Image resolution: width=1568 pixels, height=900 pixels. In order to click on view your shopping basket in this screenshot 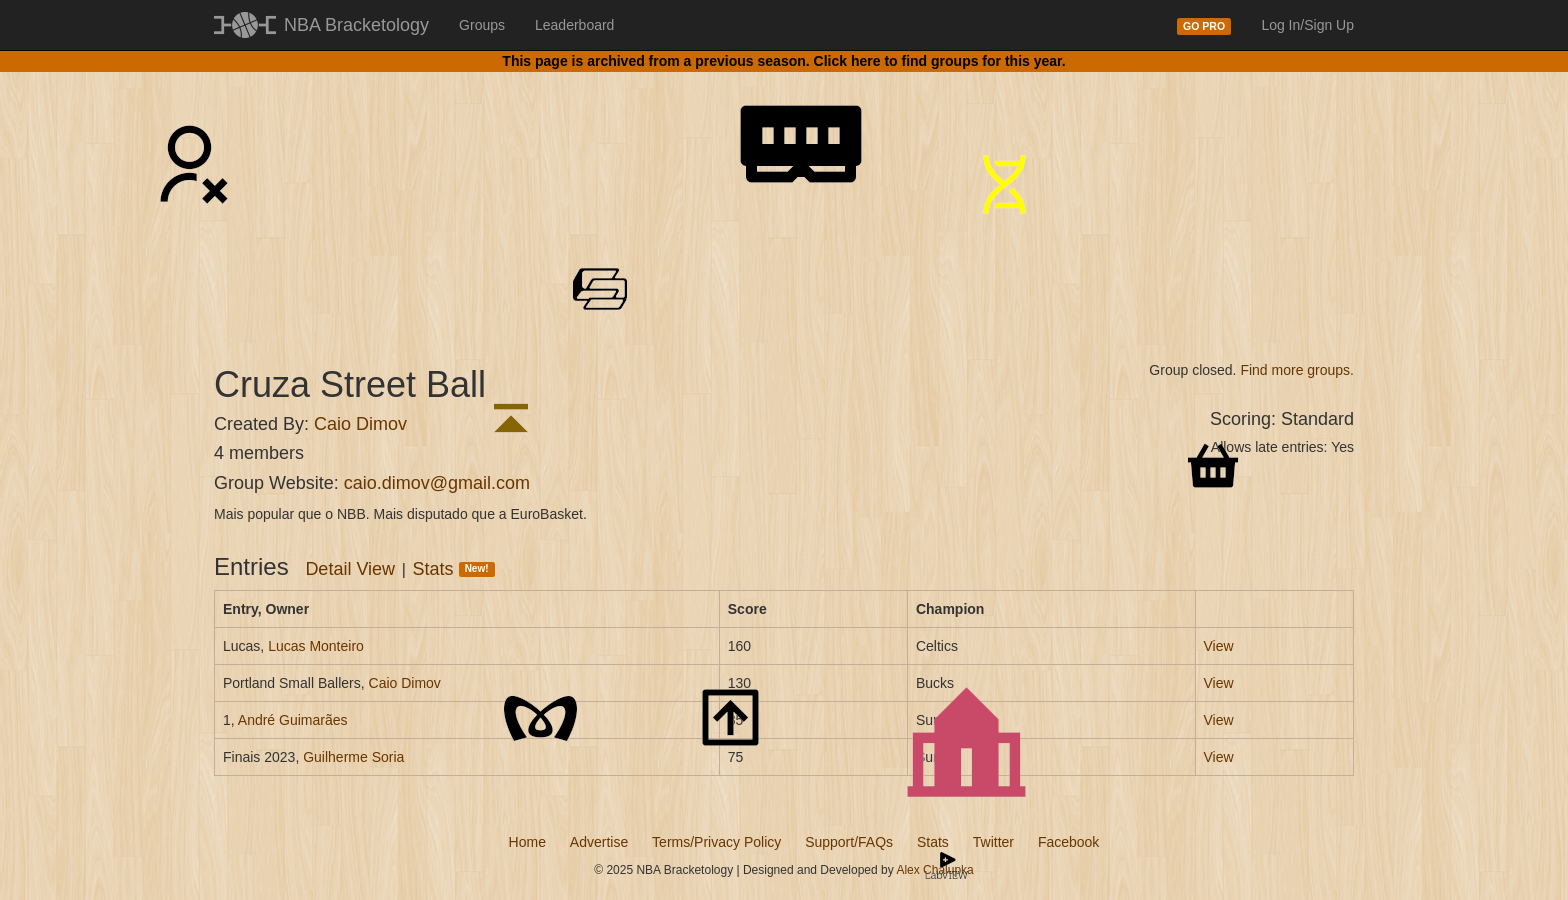, I will do `click(1213, 465)`.